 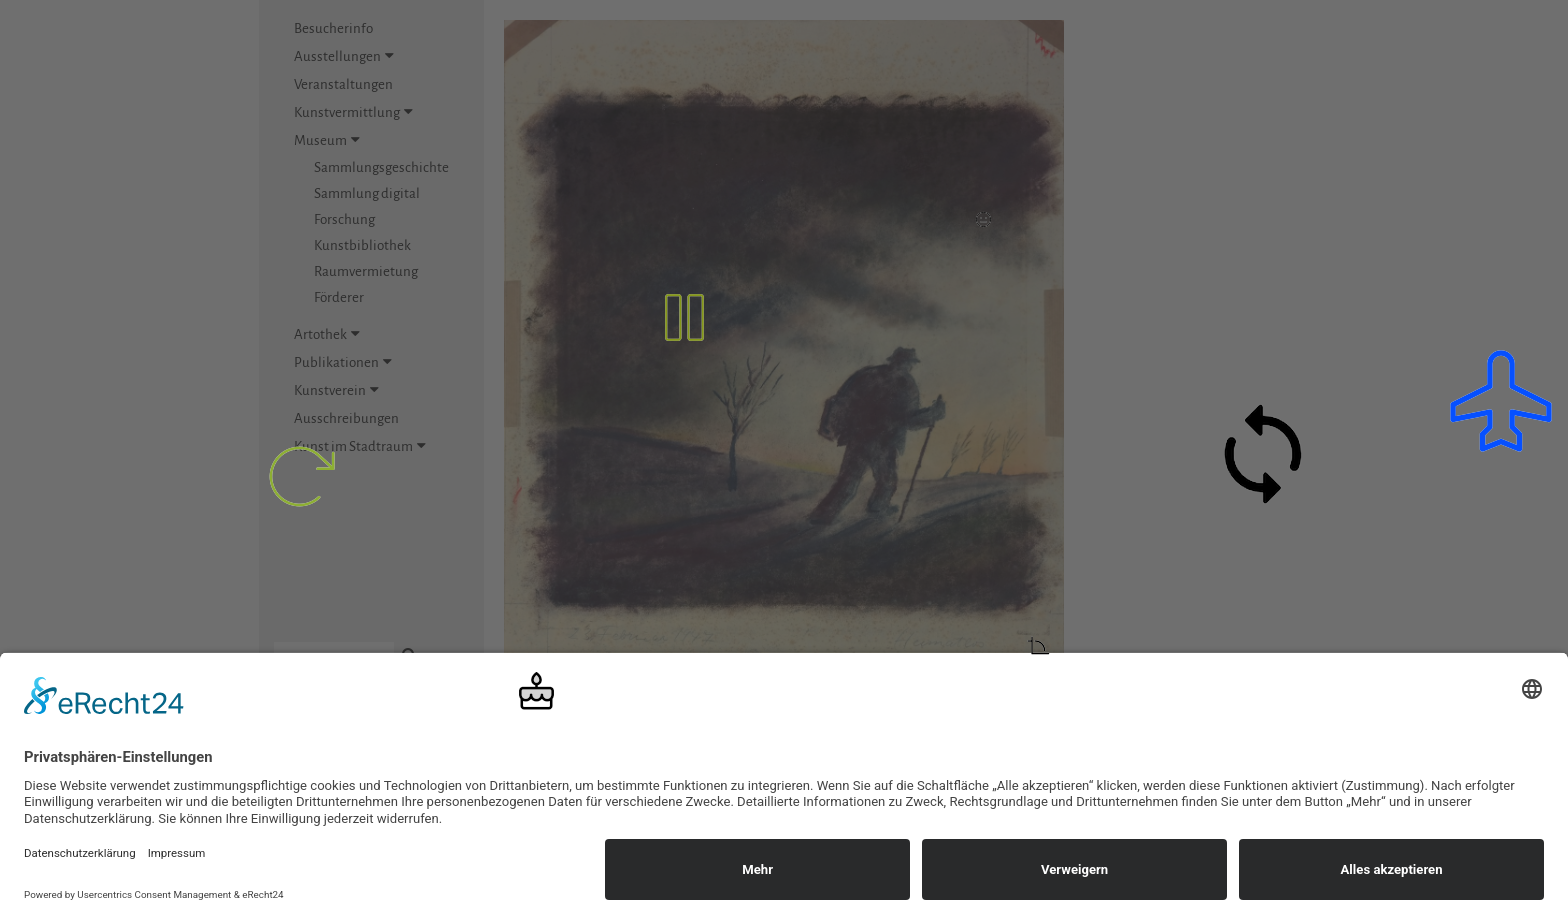 What do you see at coordinates (299, 476) in the screenshot?
I see `refresh or reload content` at bounding box center [299, 476].